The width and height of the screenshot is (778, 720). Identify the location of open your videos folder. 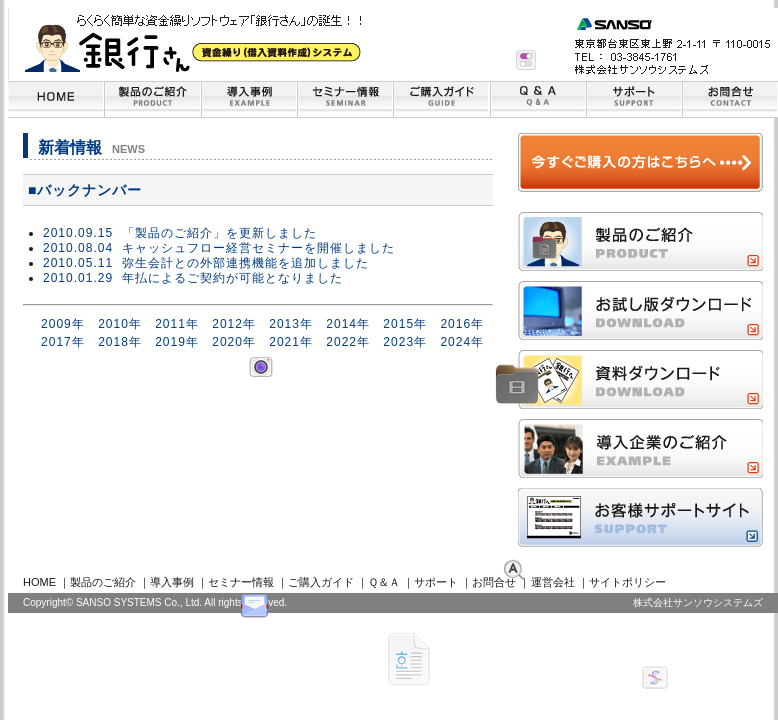
(517, 384).